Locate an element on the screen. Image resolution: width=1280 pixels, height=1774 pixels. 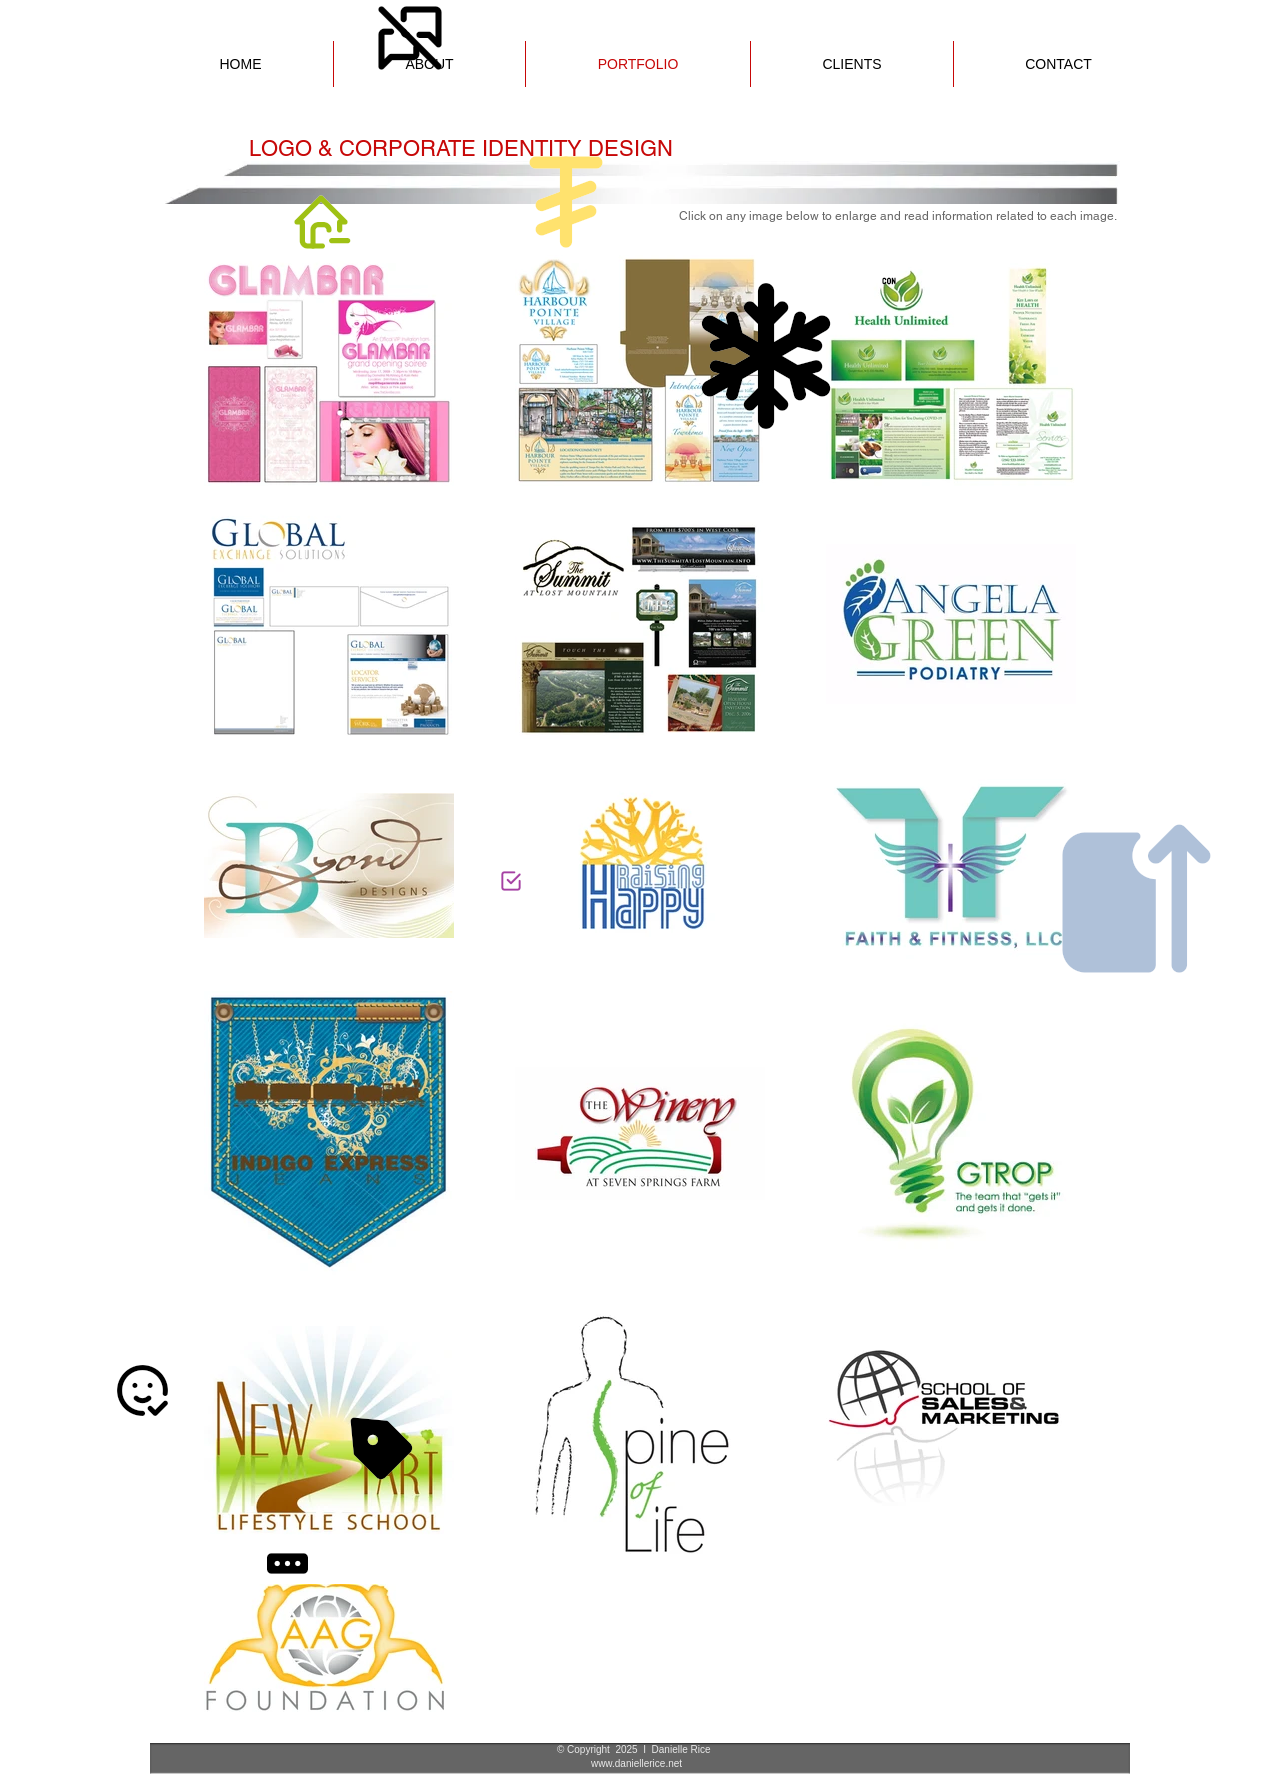
remove a property from your saved homes is located at coordinates (321, 222).